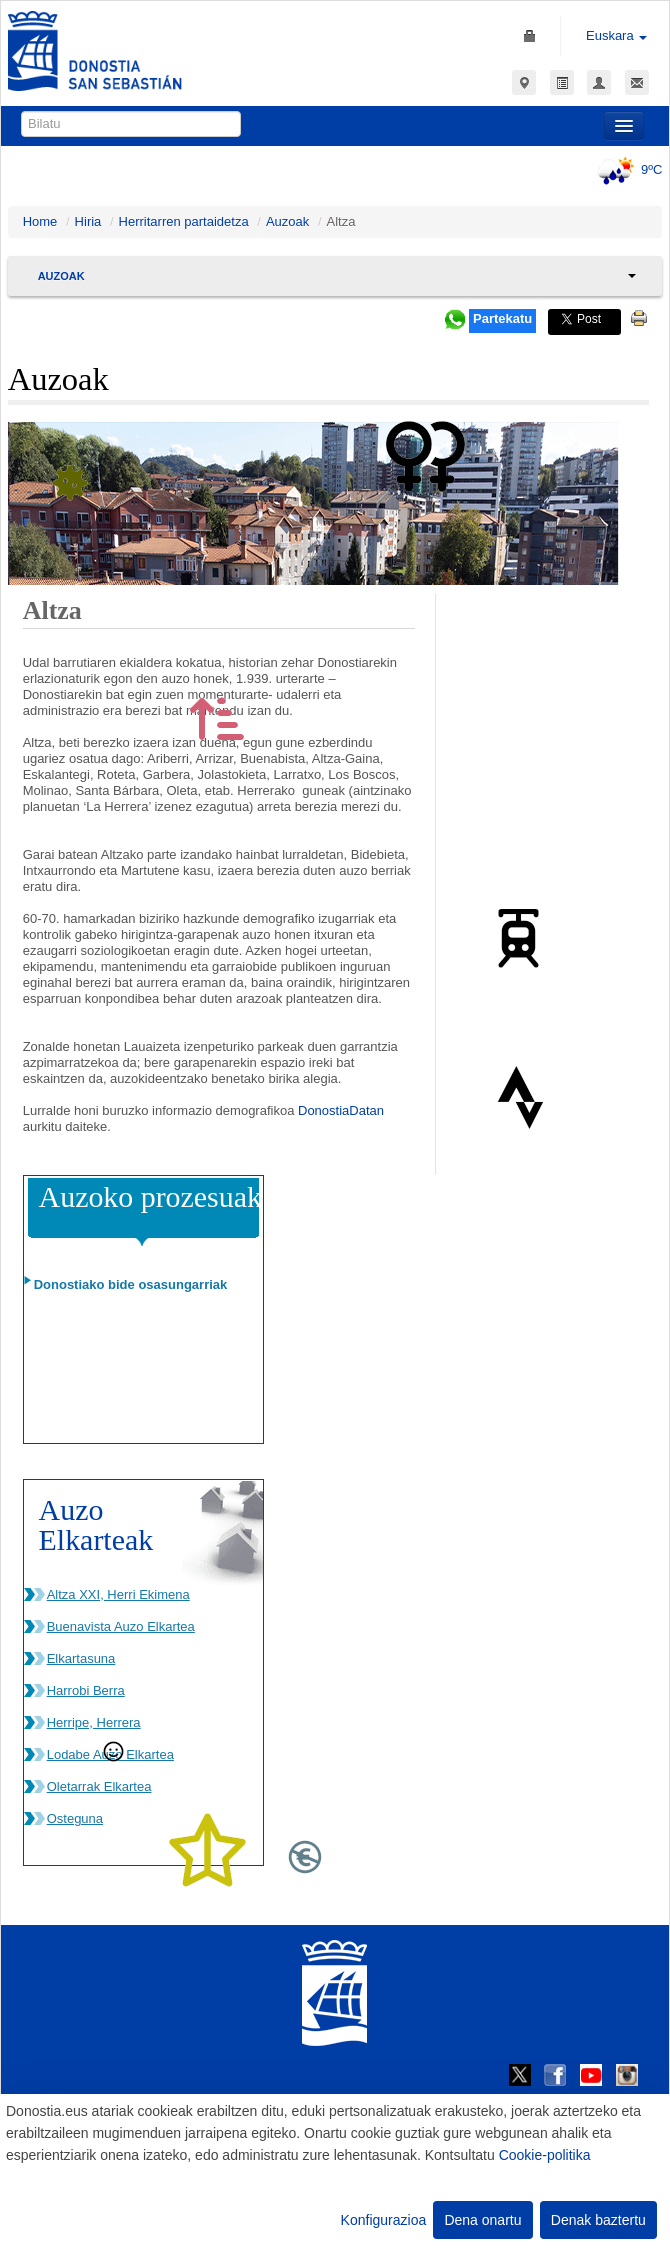  What do you see at coordinates (520, 1097) in the screenshot?
I see `open the Strava app` at bounding box center [520, 1097].